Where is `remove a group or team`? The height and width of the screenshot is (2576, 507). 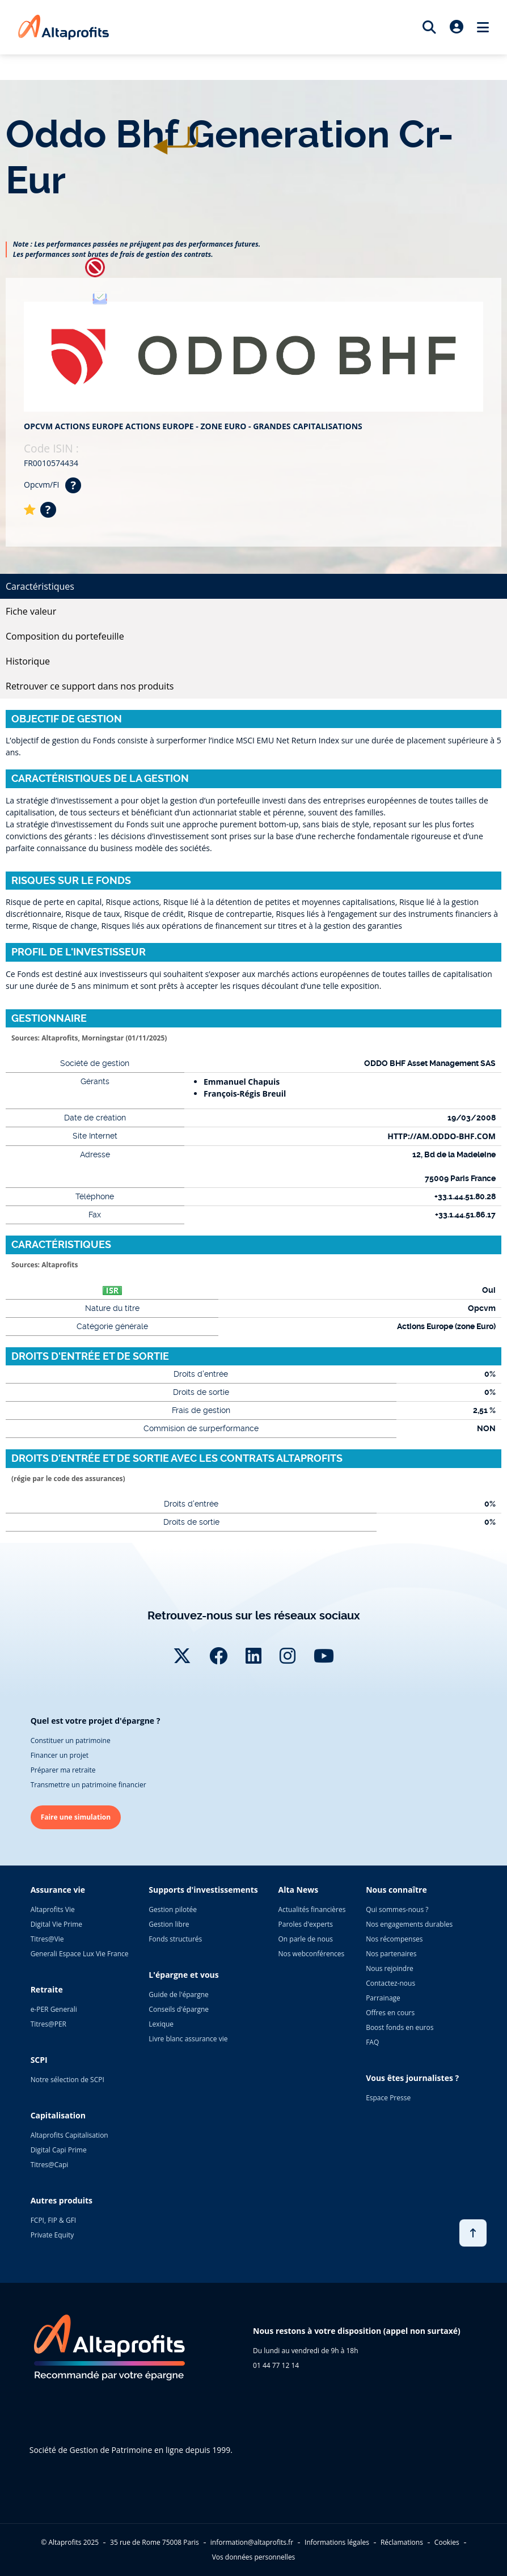
remove a group or team is located at coordinates (95, 267).